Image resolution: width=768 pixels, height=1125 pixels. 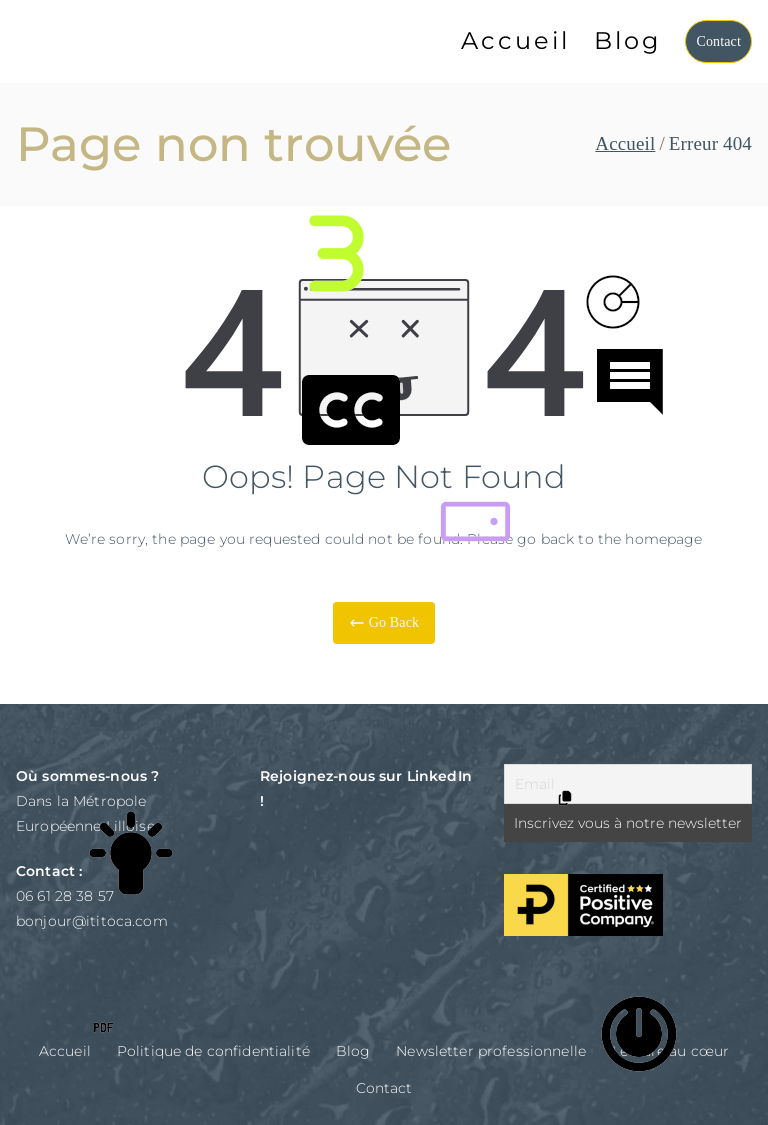 I want to click on view or open a PDF document, so click(x=103, y=1027).